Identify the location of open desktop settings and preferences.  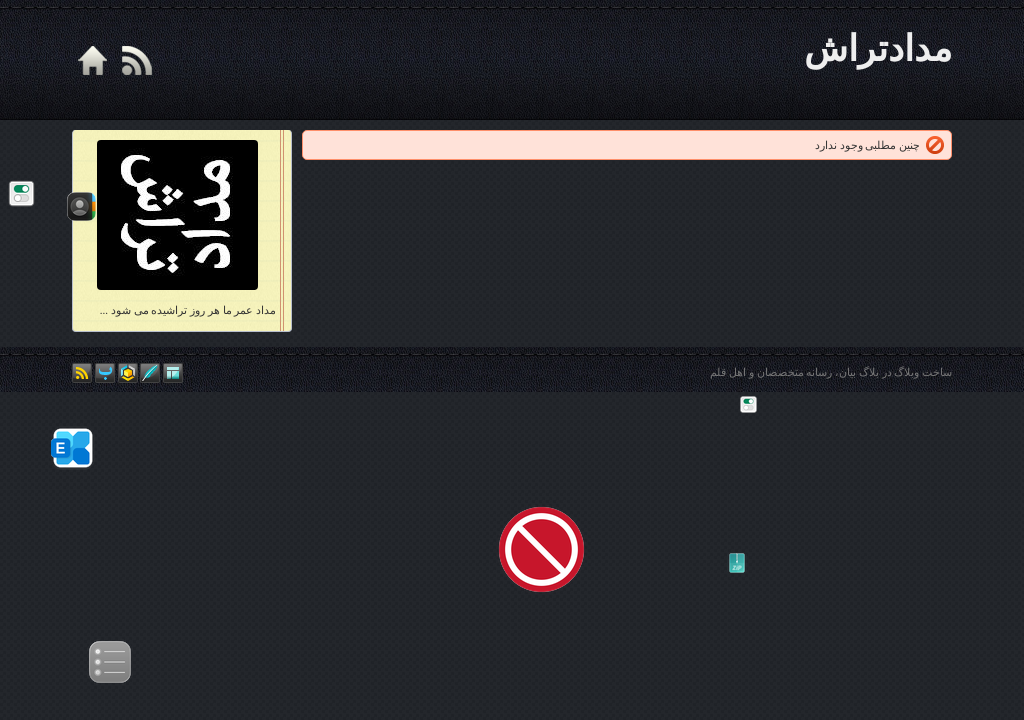
(748, 404).